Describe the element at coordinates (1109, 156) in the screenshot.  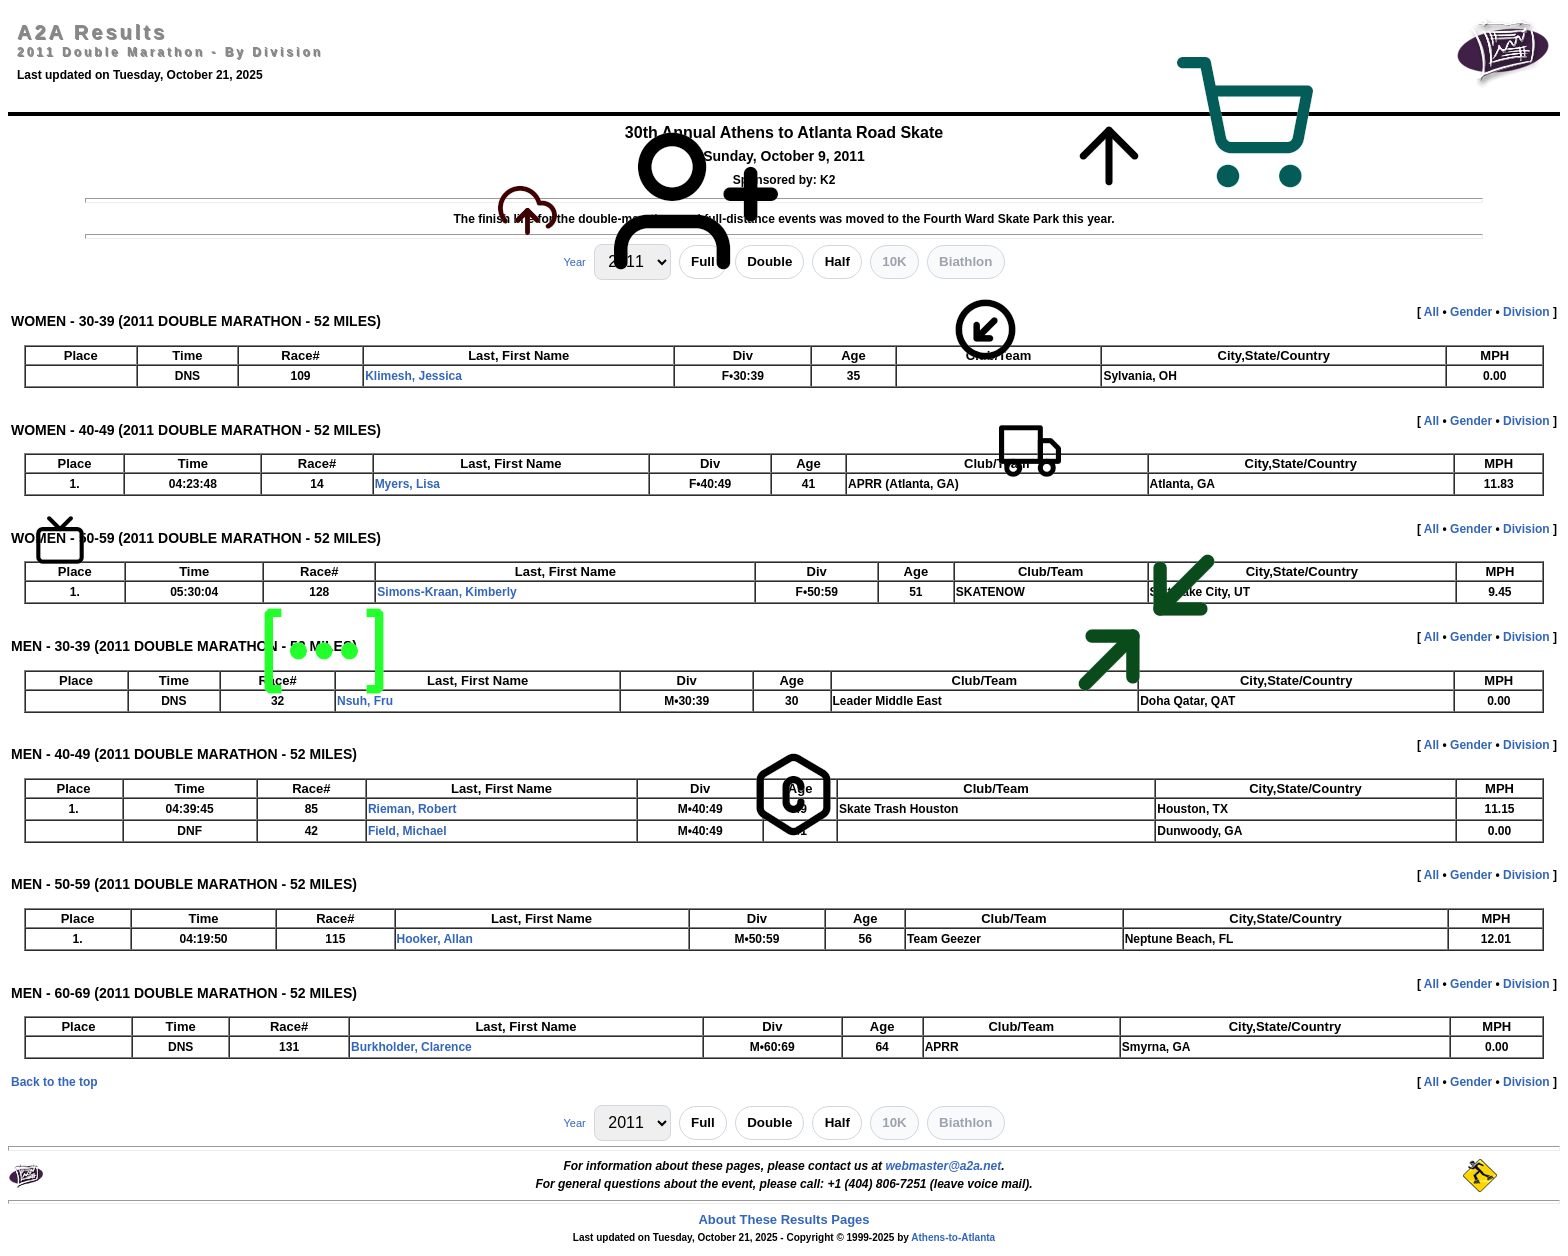
I see `move item up in a list` at that location.